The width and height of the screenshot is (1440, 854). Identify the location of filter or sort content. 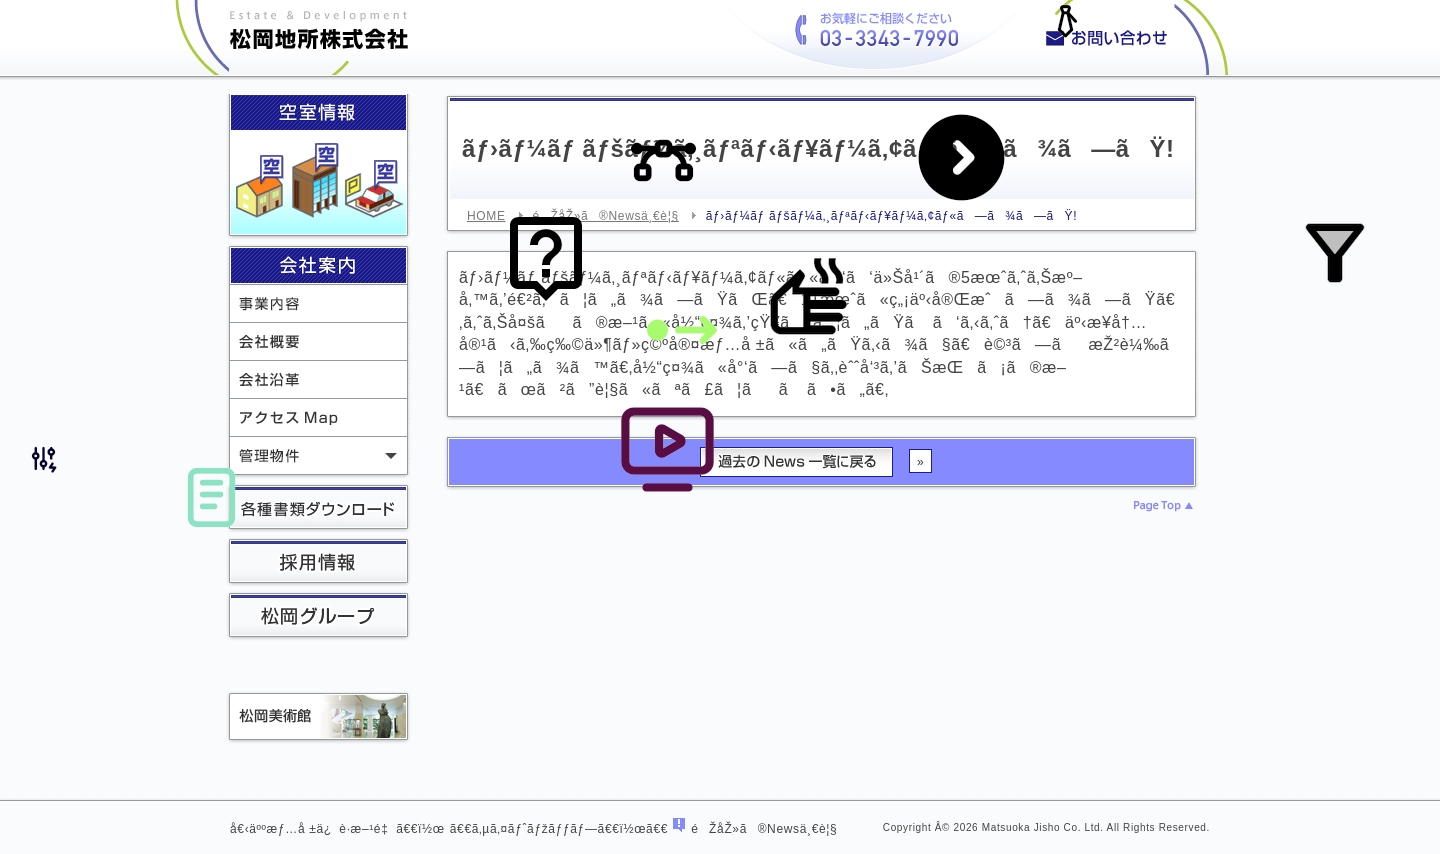
(1335, 253).